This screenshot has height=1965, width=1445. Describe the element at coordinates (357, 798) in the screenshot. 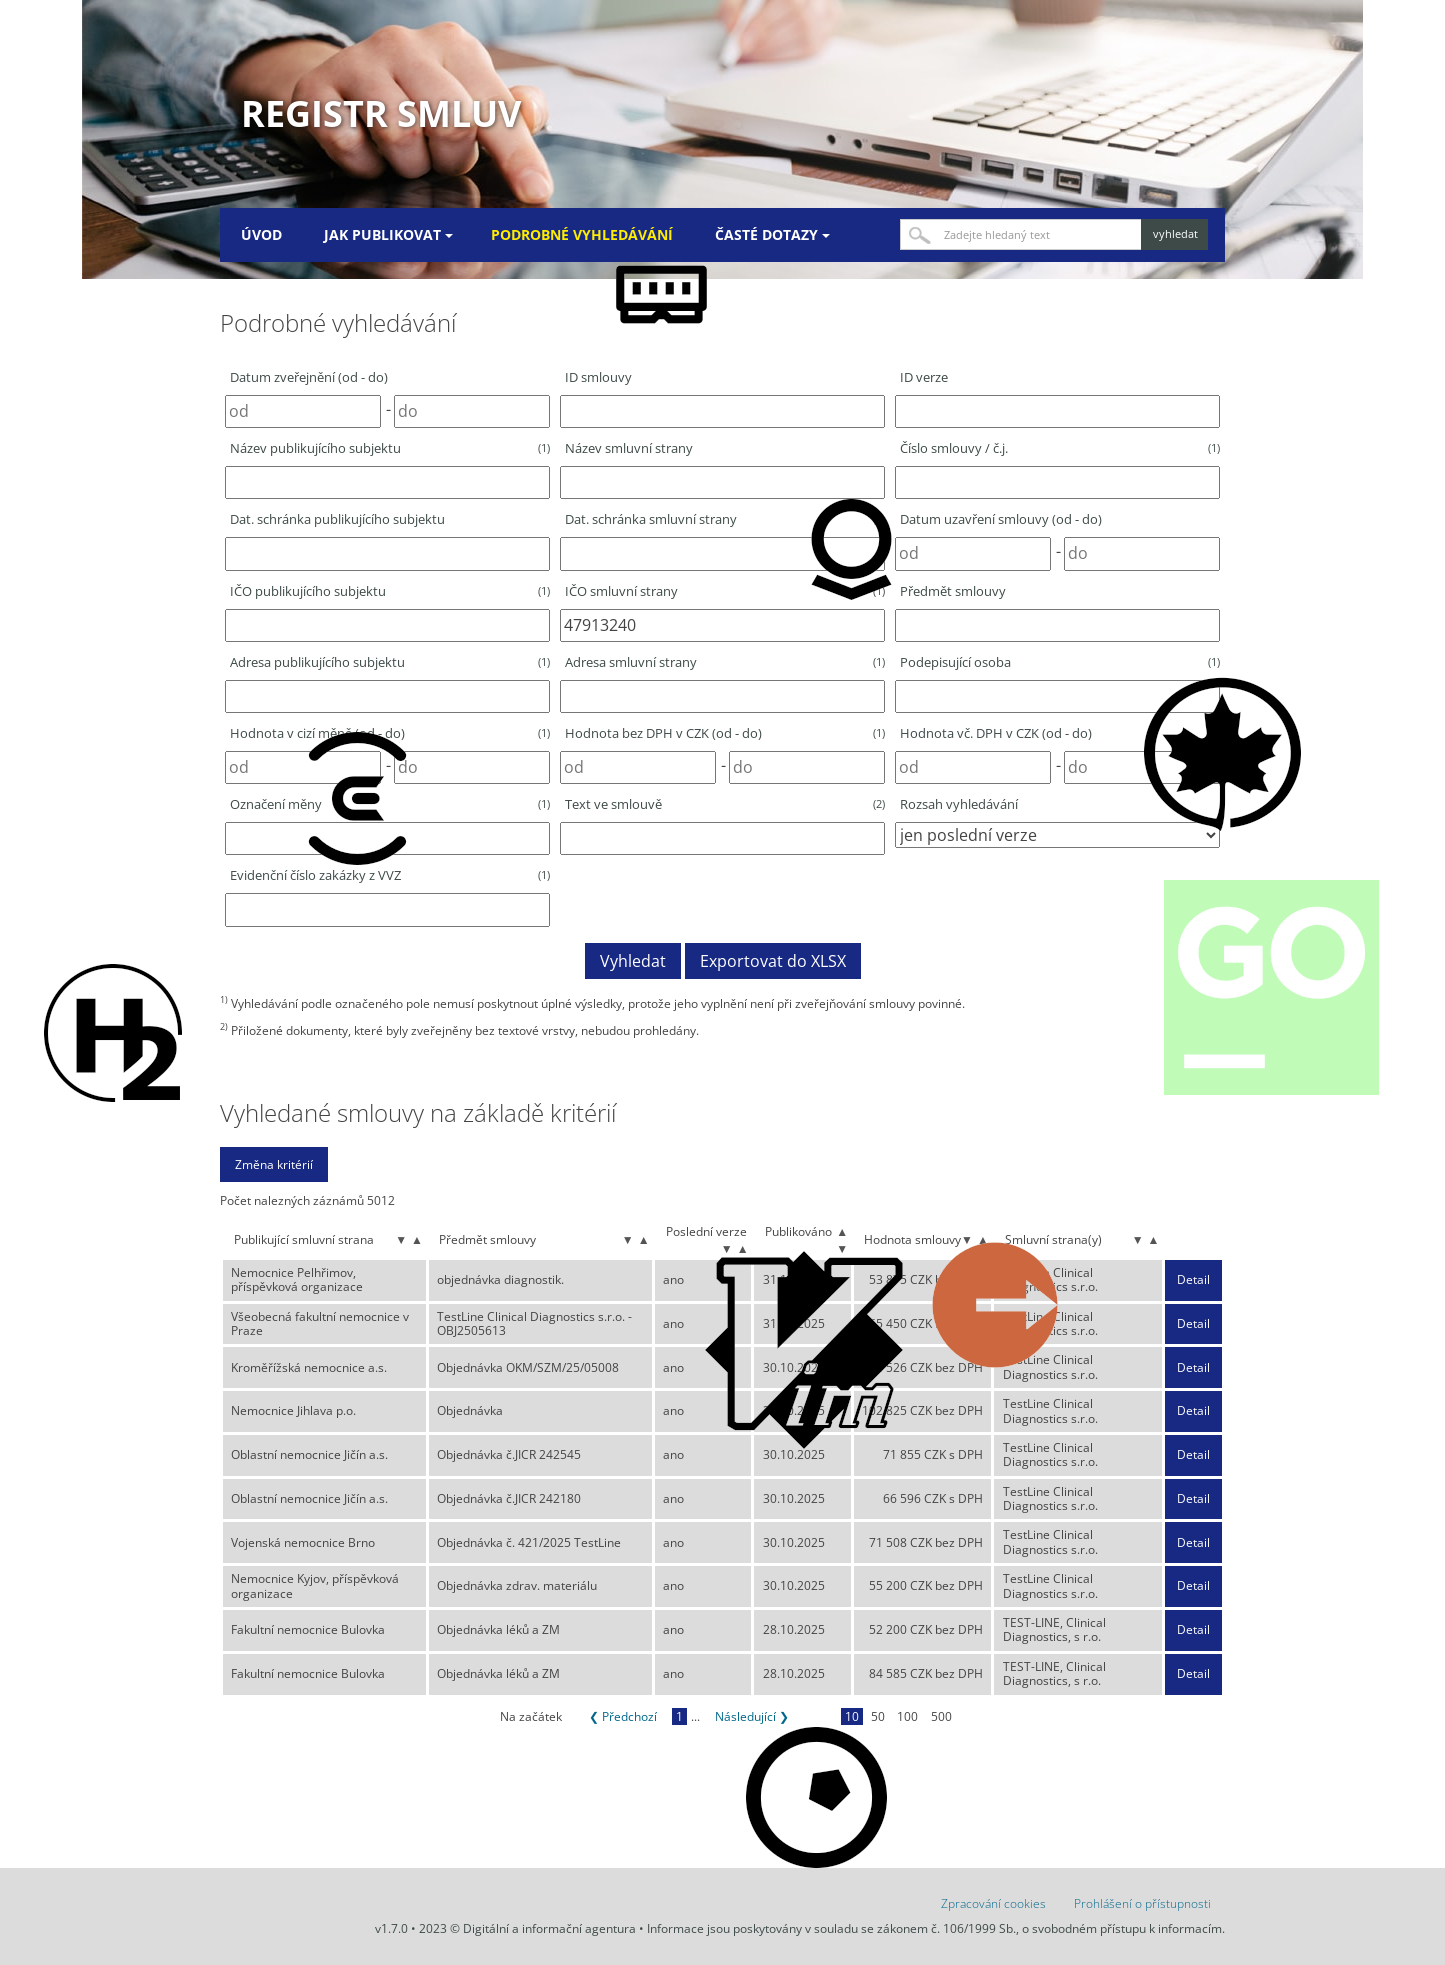

I see `ecovacs app or device connection` at that location.